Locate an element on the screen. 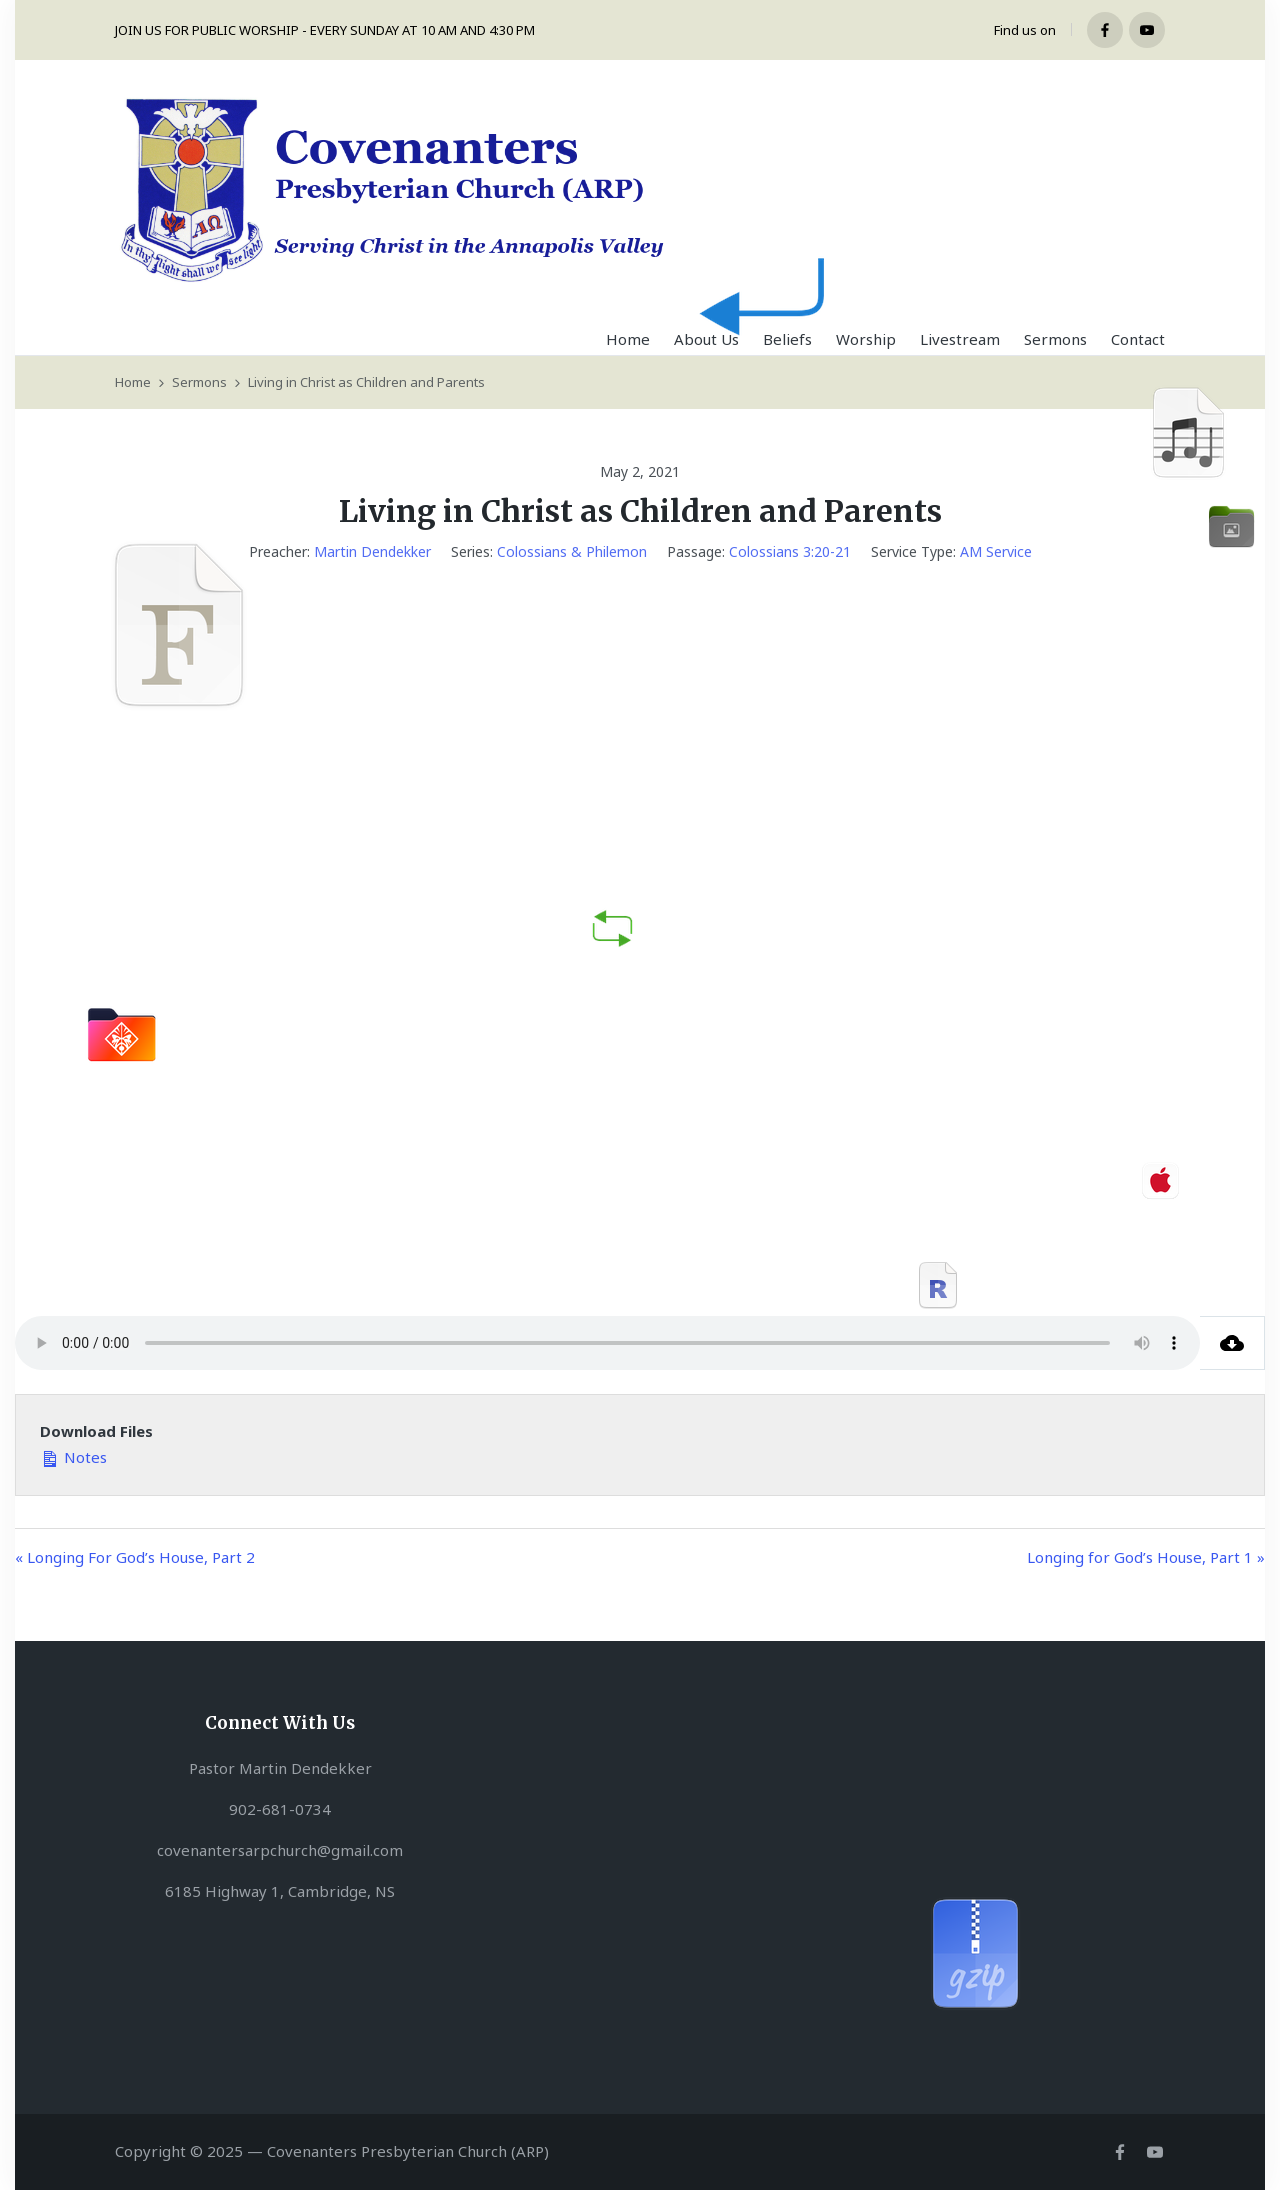 The height and width of the screenshot is (2190, 1280). a gzip compressed file is located at coordinates (975, 1953).